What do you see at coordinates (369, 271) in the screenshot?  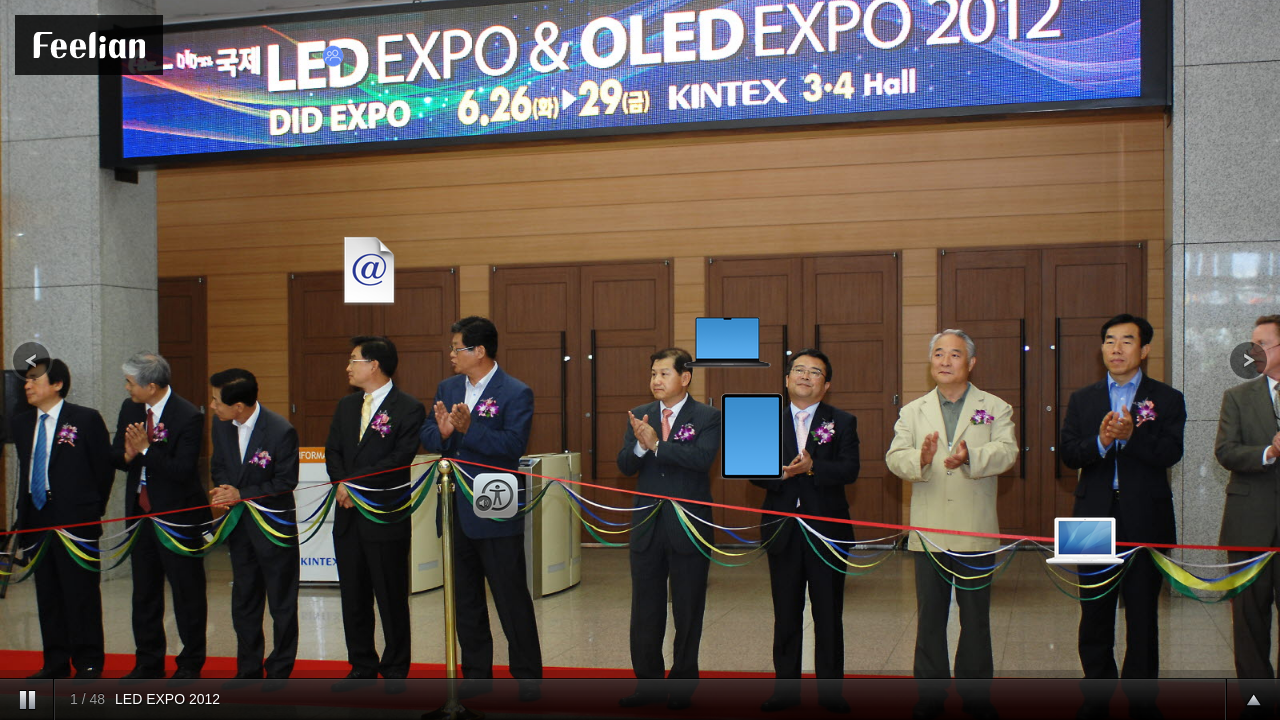 I see `access your saved web bookmarks` at bounding box center [369, 271].